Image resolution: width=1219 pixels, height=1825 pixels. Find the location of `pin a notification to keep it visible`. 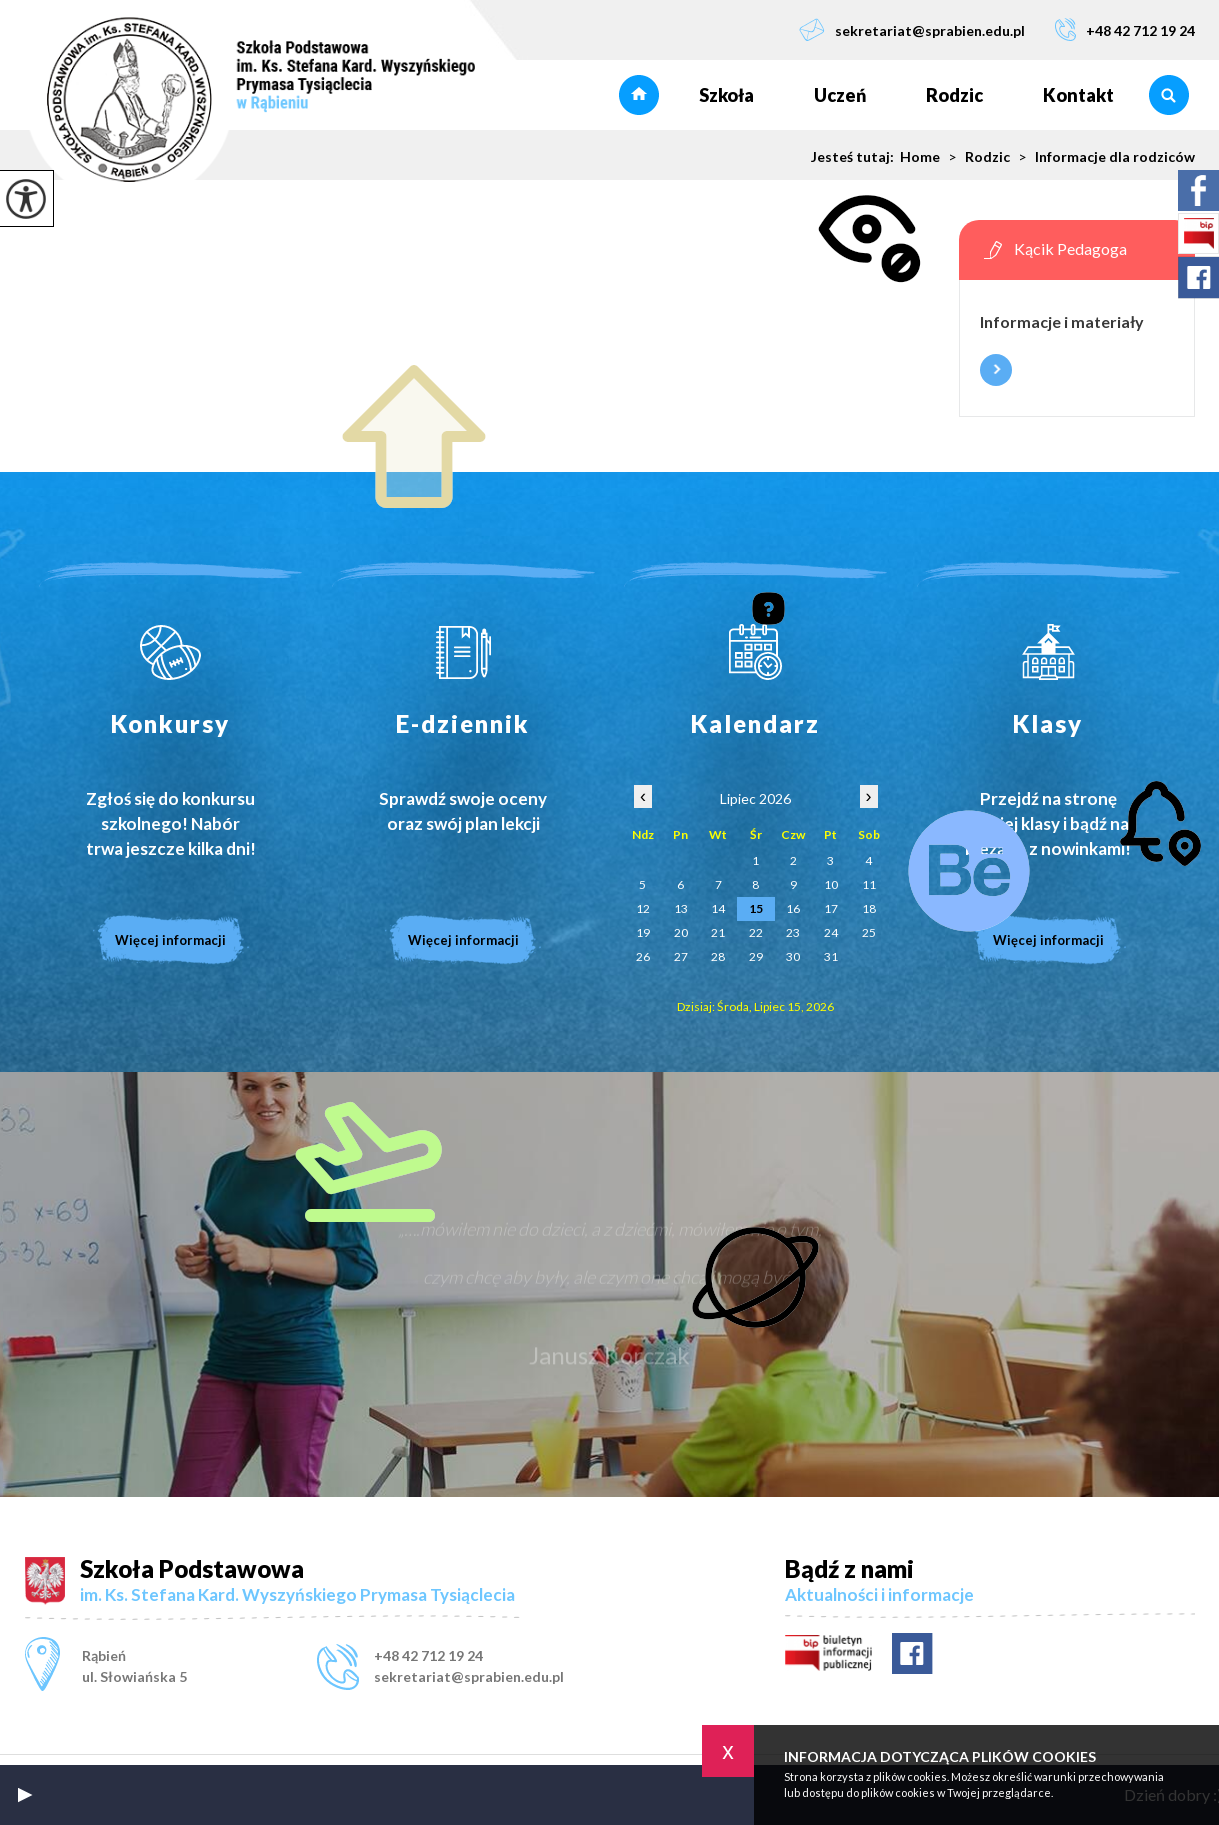

pin a notification to keep it visible is located at coordinates (1156, 821).